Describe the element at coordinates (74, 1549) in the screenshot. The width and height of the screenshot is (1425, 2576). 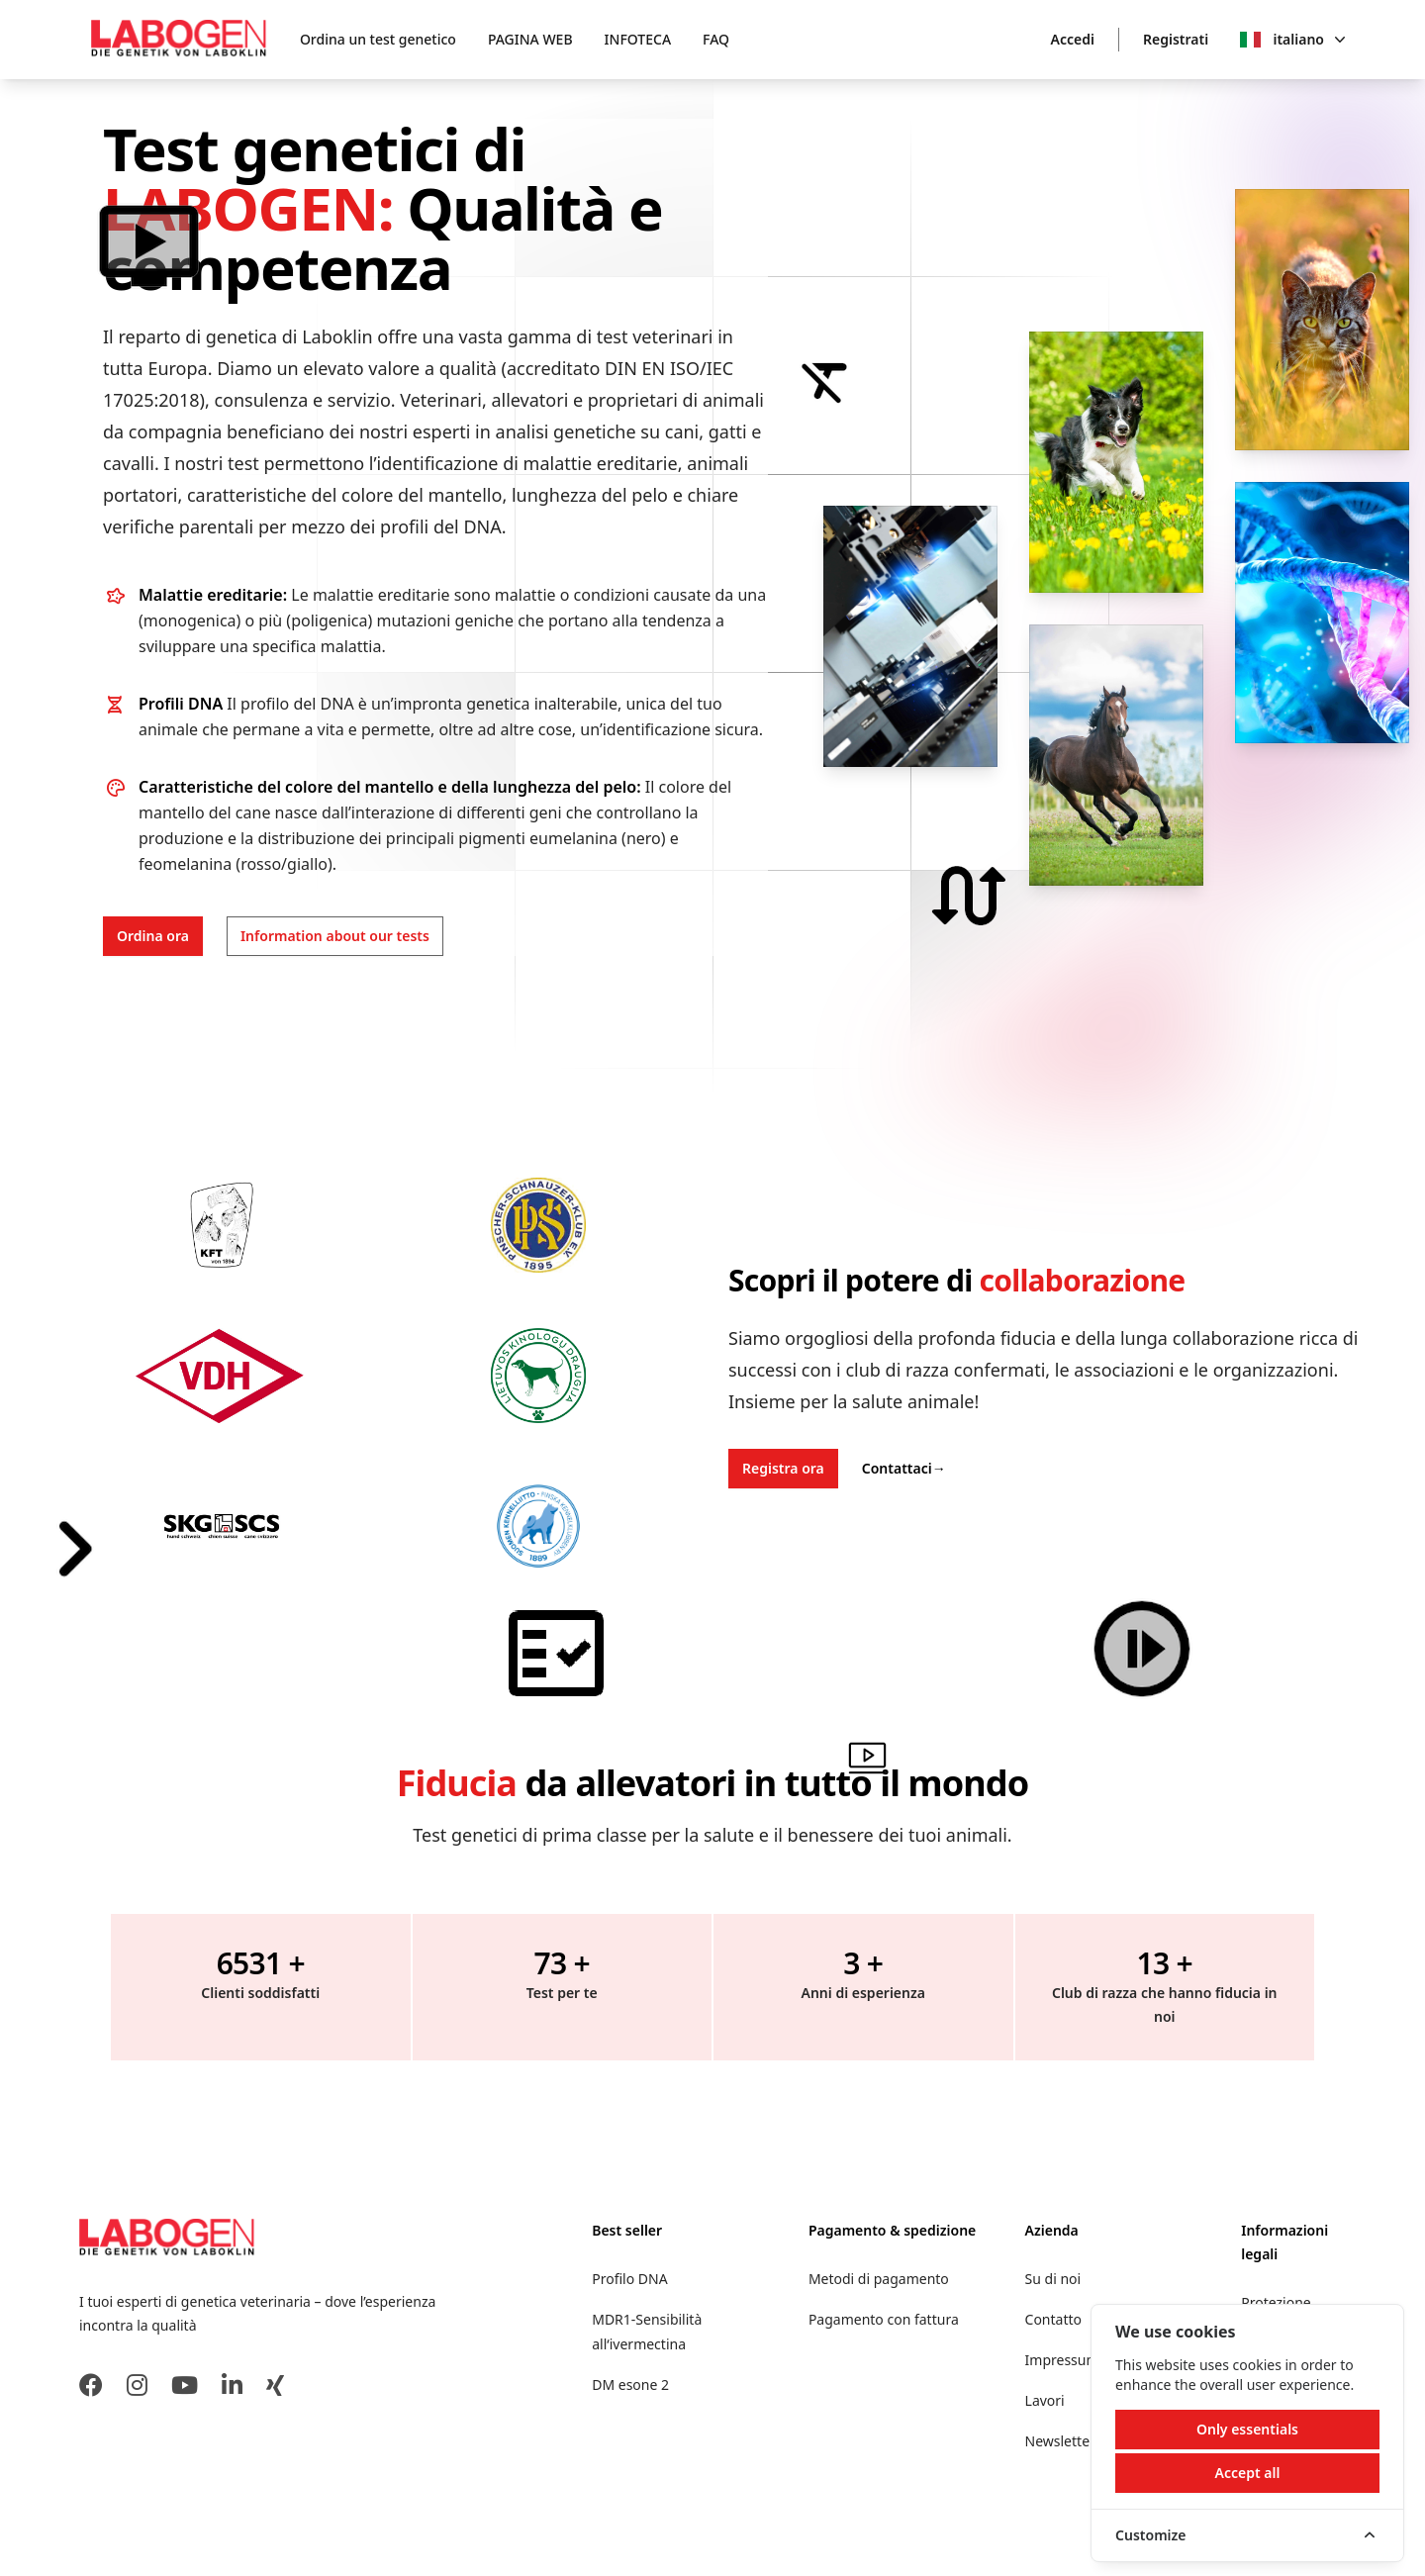
I see `navigate to the next item or screen` at that location.